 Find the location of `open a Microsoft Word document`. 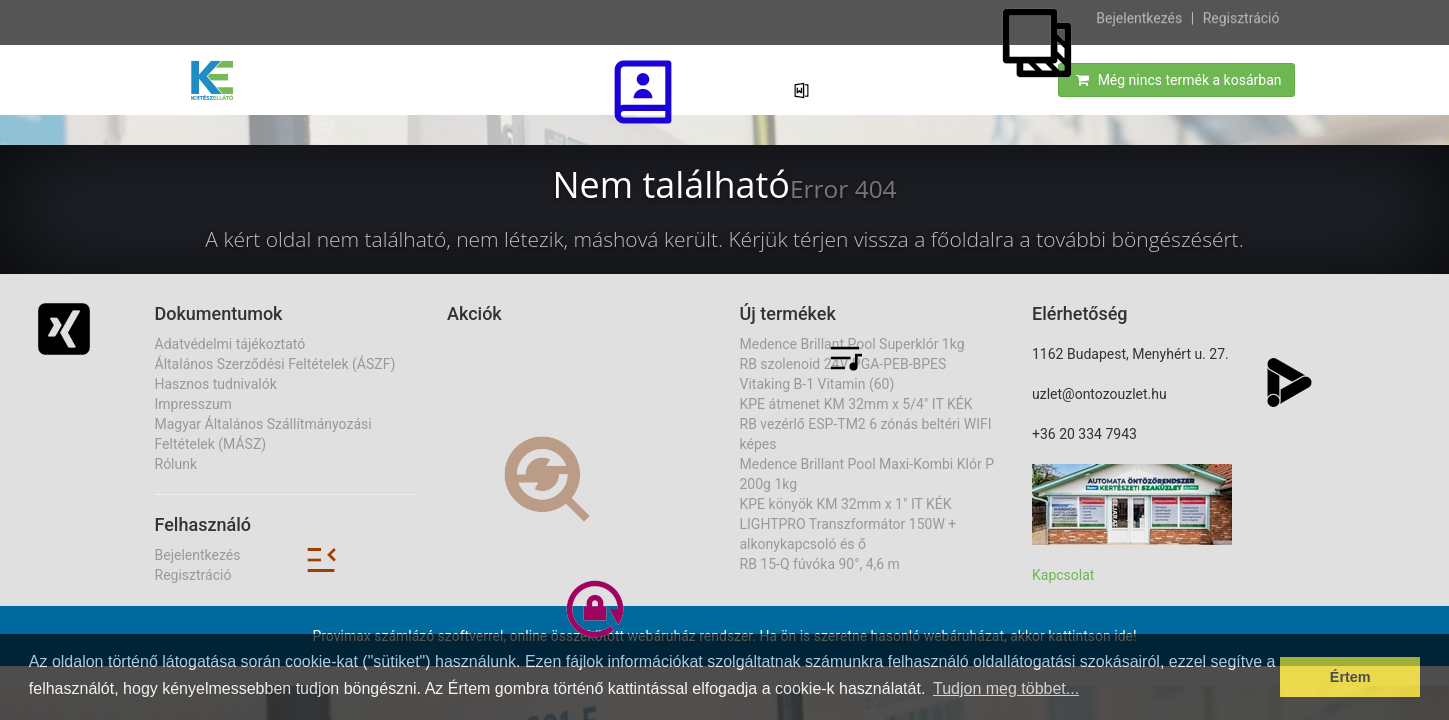

open a Microsoft Word document is located at coordinates (801, 90).